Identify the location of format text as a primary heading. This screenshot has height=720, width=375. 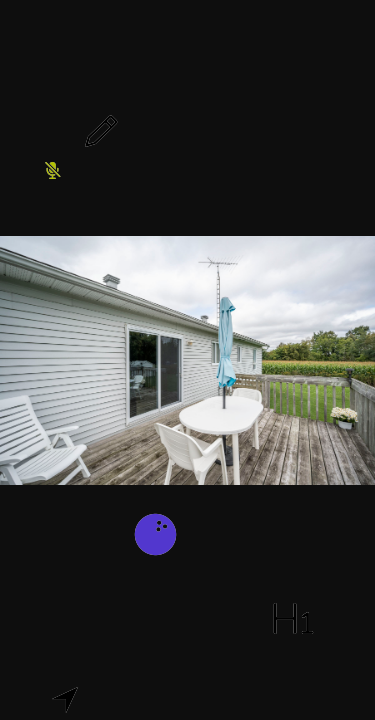
(293, 618).